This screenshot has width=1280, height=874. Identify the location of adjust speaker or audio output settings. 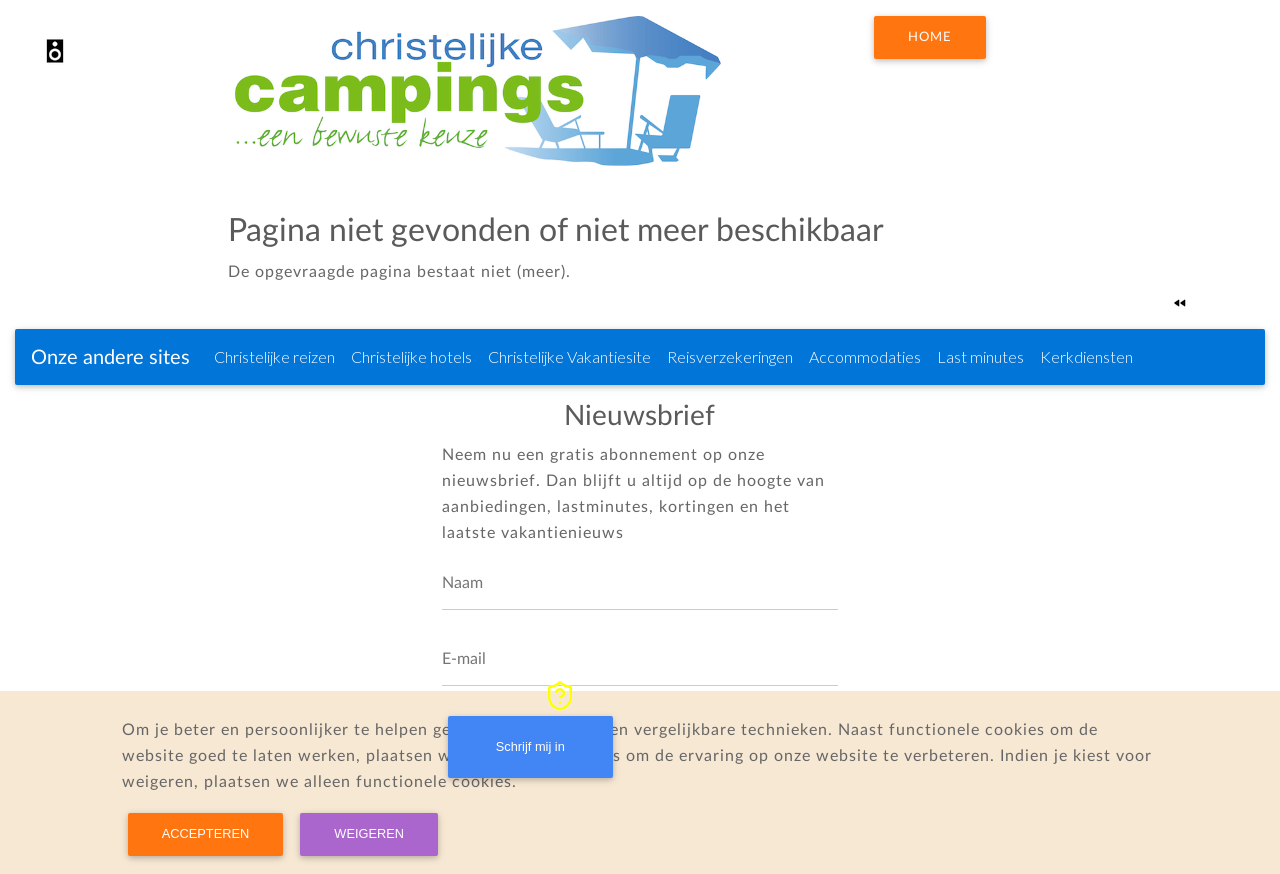
(55, 51).